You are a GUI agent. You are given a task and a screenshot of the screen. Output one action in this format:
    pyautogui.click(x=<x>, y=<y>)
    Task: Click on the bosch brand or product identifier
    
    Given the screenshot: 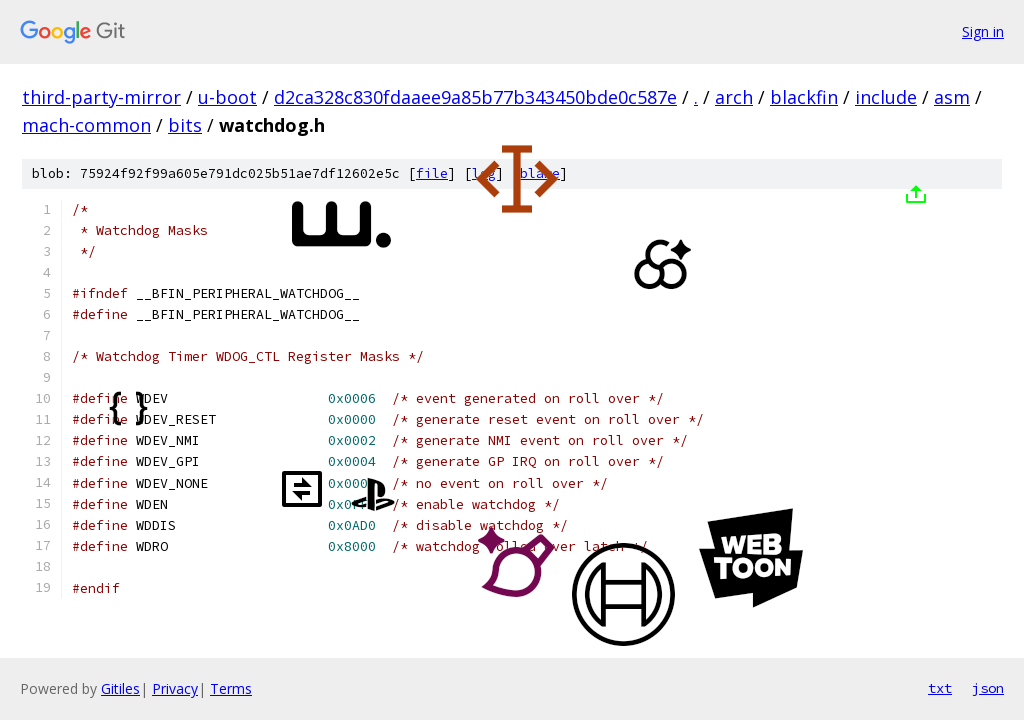 What is the action you would take?
    pyautogui.click(x=623, y=594)
    